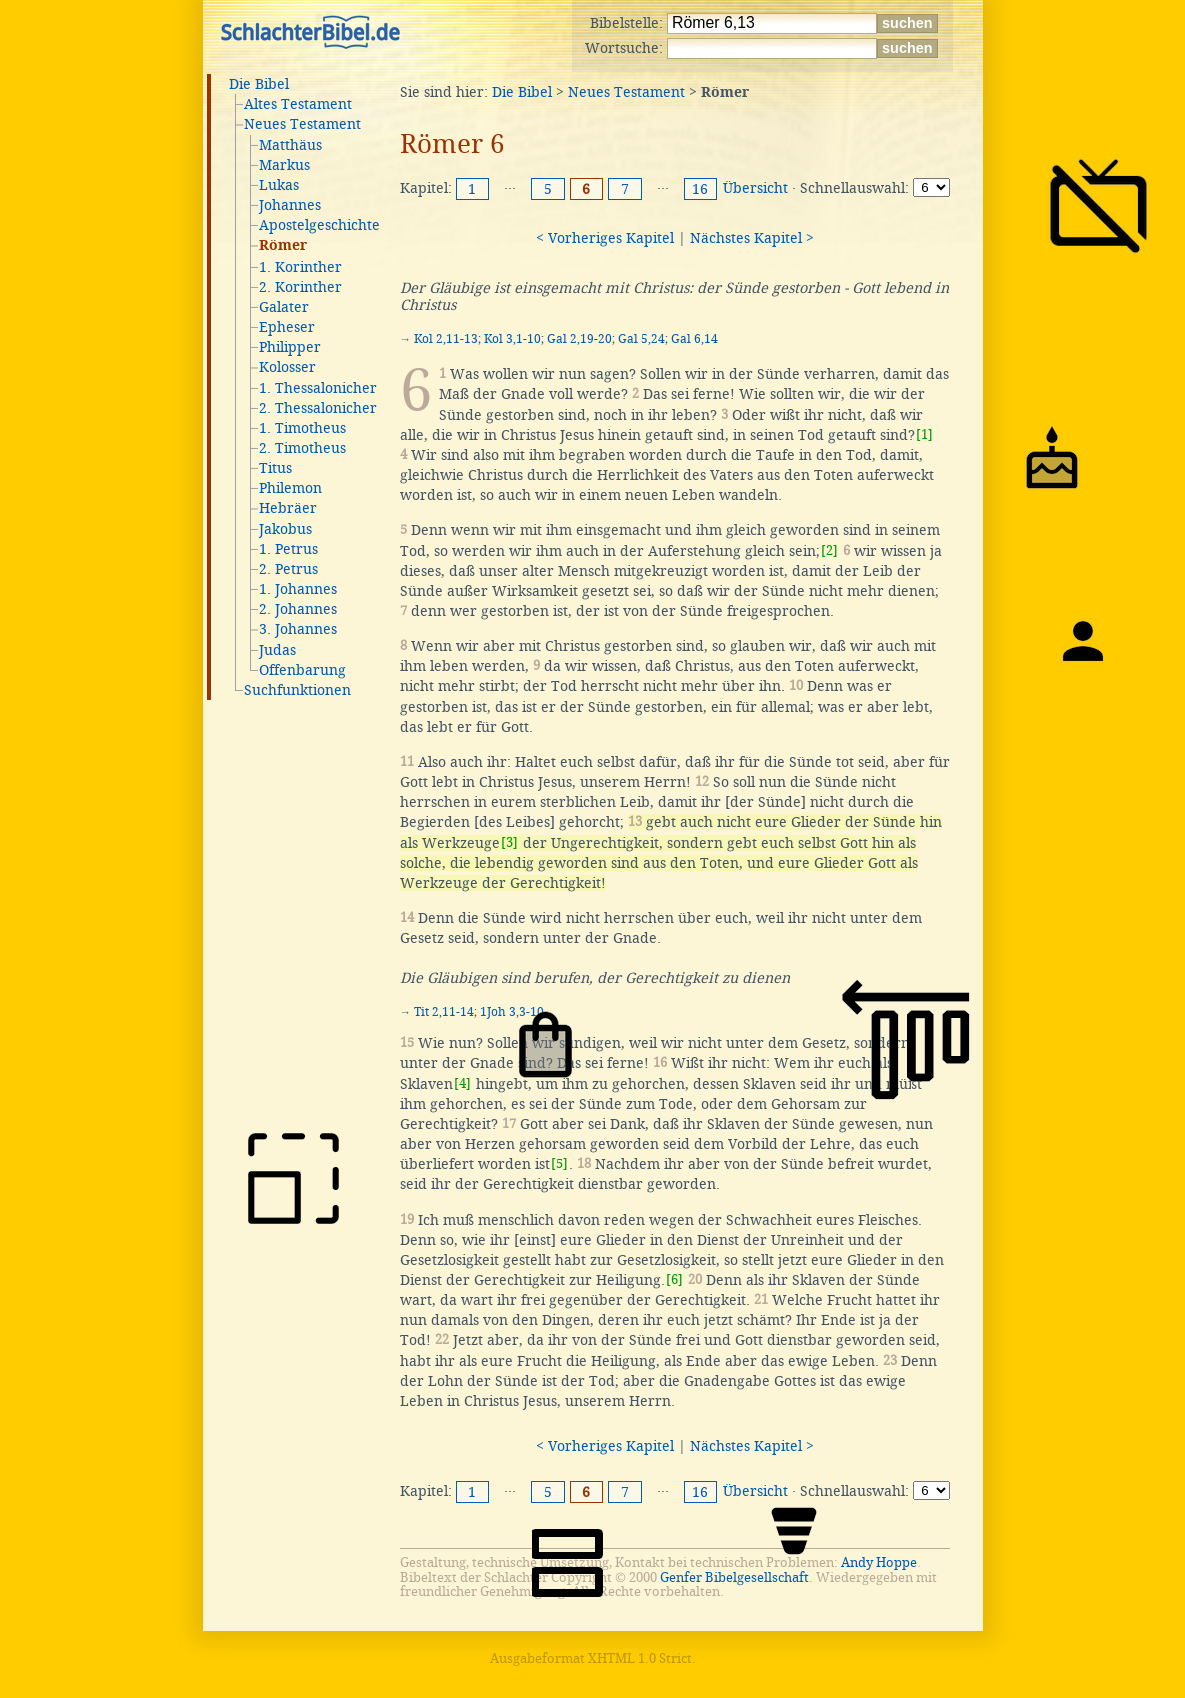  I want to click on resize a window or element, so click(293, 1178).